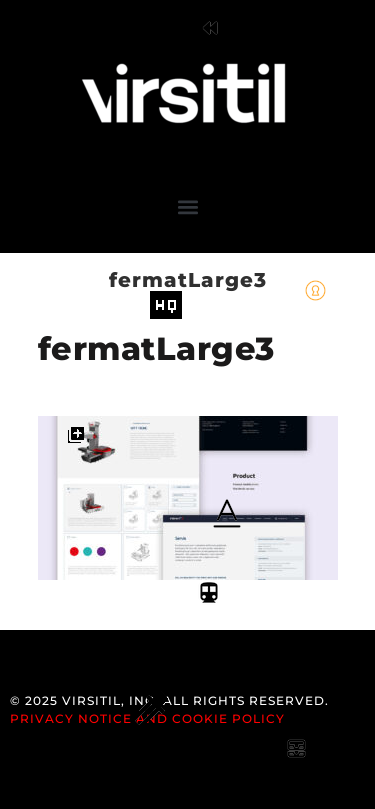  Describe the element at coordinates (296, 748) in the screenshot. I see `view all inboxes` at that location.